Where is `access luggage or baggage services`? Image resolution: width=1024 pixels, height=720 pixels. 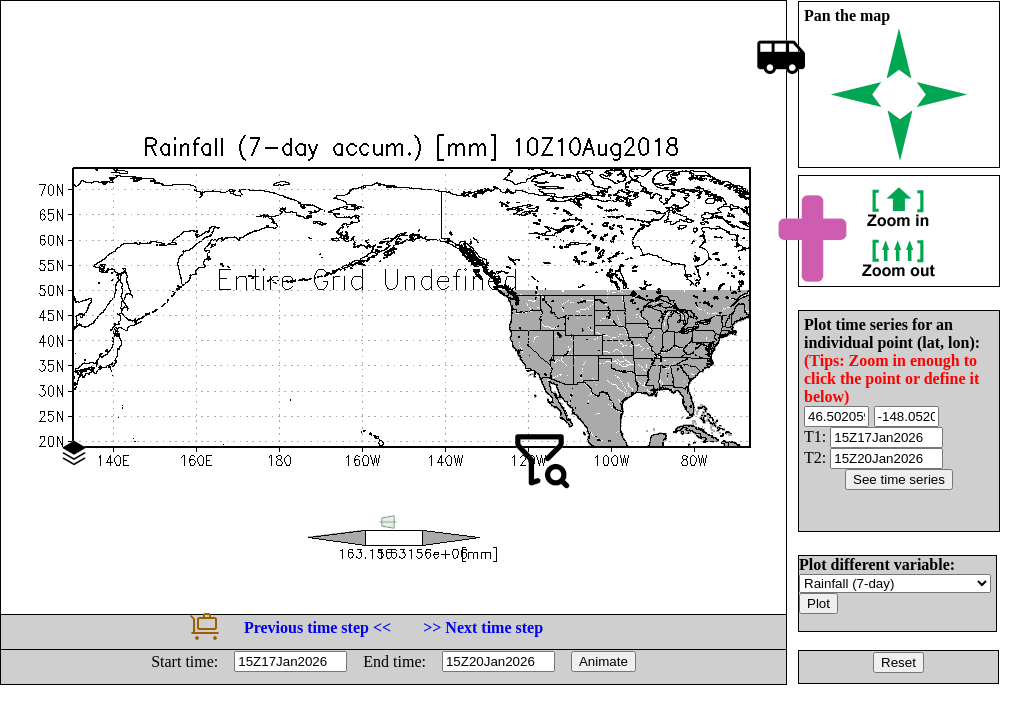
access luggage or baggage services is located at coordinates (204, 626).